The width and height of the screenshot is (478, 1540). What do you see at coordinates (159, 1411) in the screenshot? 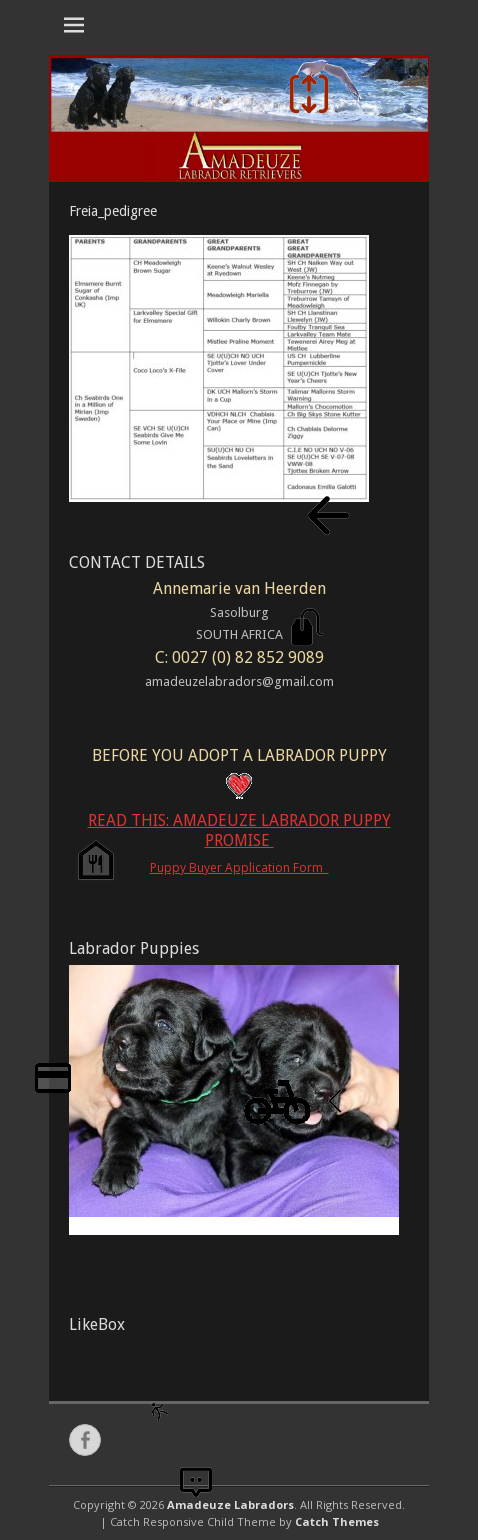
I see `indicates a fall hazard or warning` at bounding box center [159, 1411].